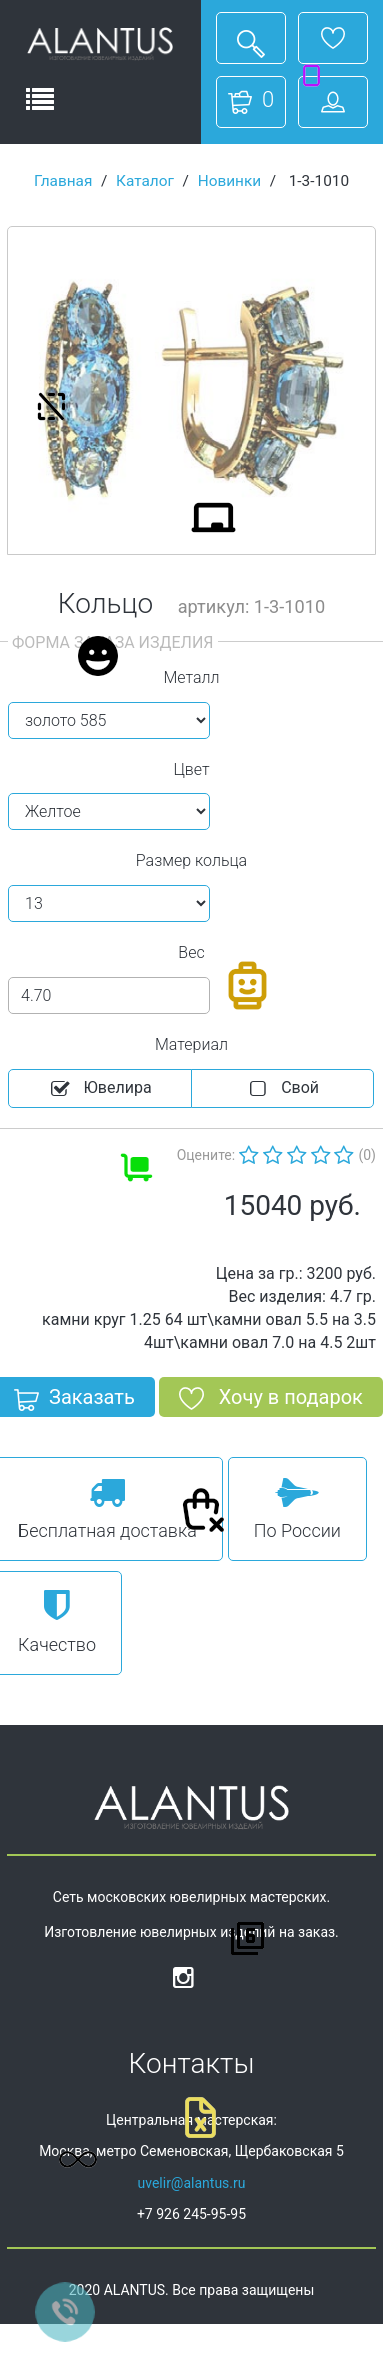 The image size is (383, 2377). What do you see at coordinates (247, 985) in the screenshot?
I see `lego or block-style avatar icon` at bounding box center [247, 985].